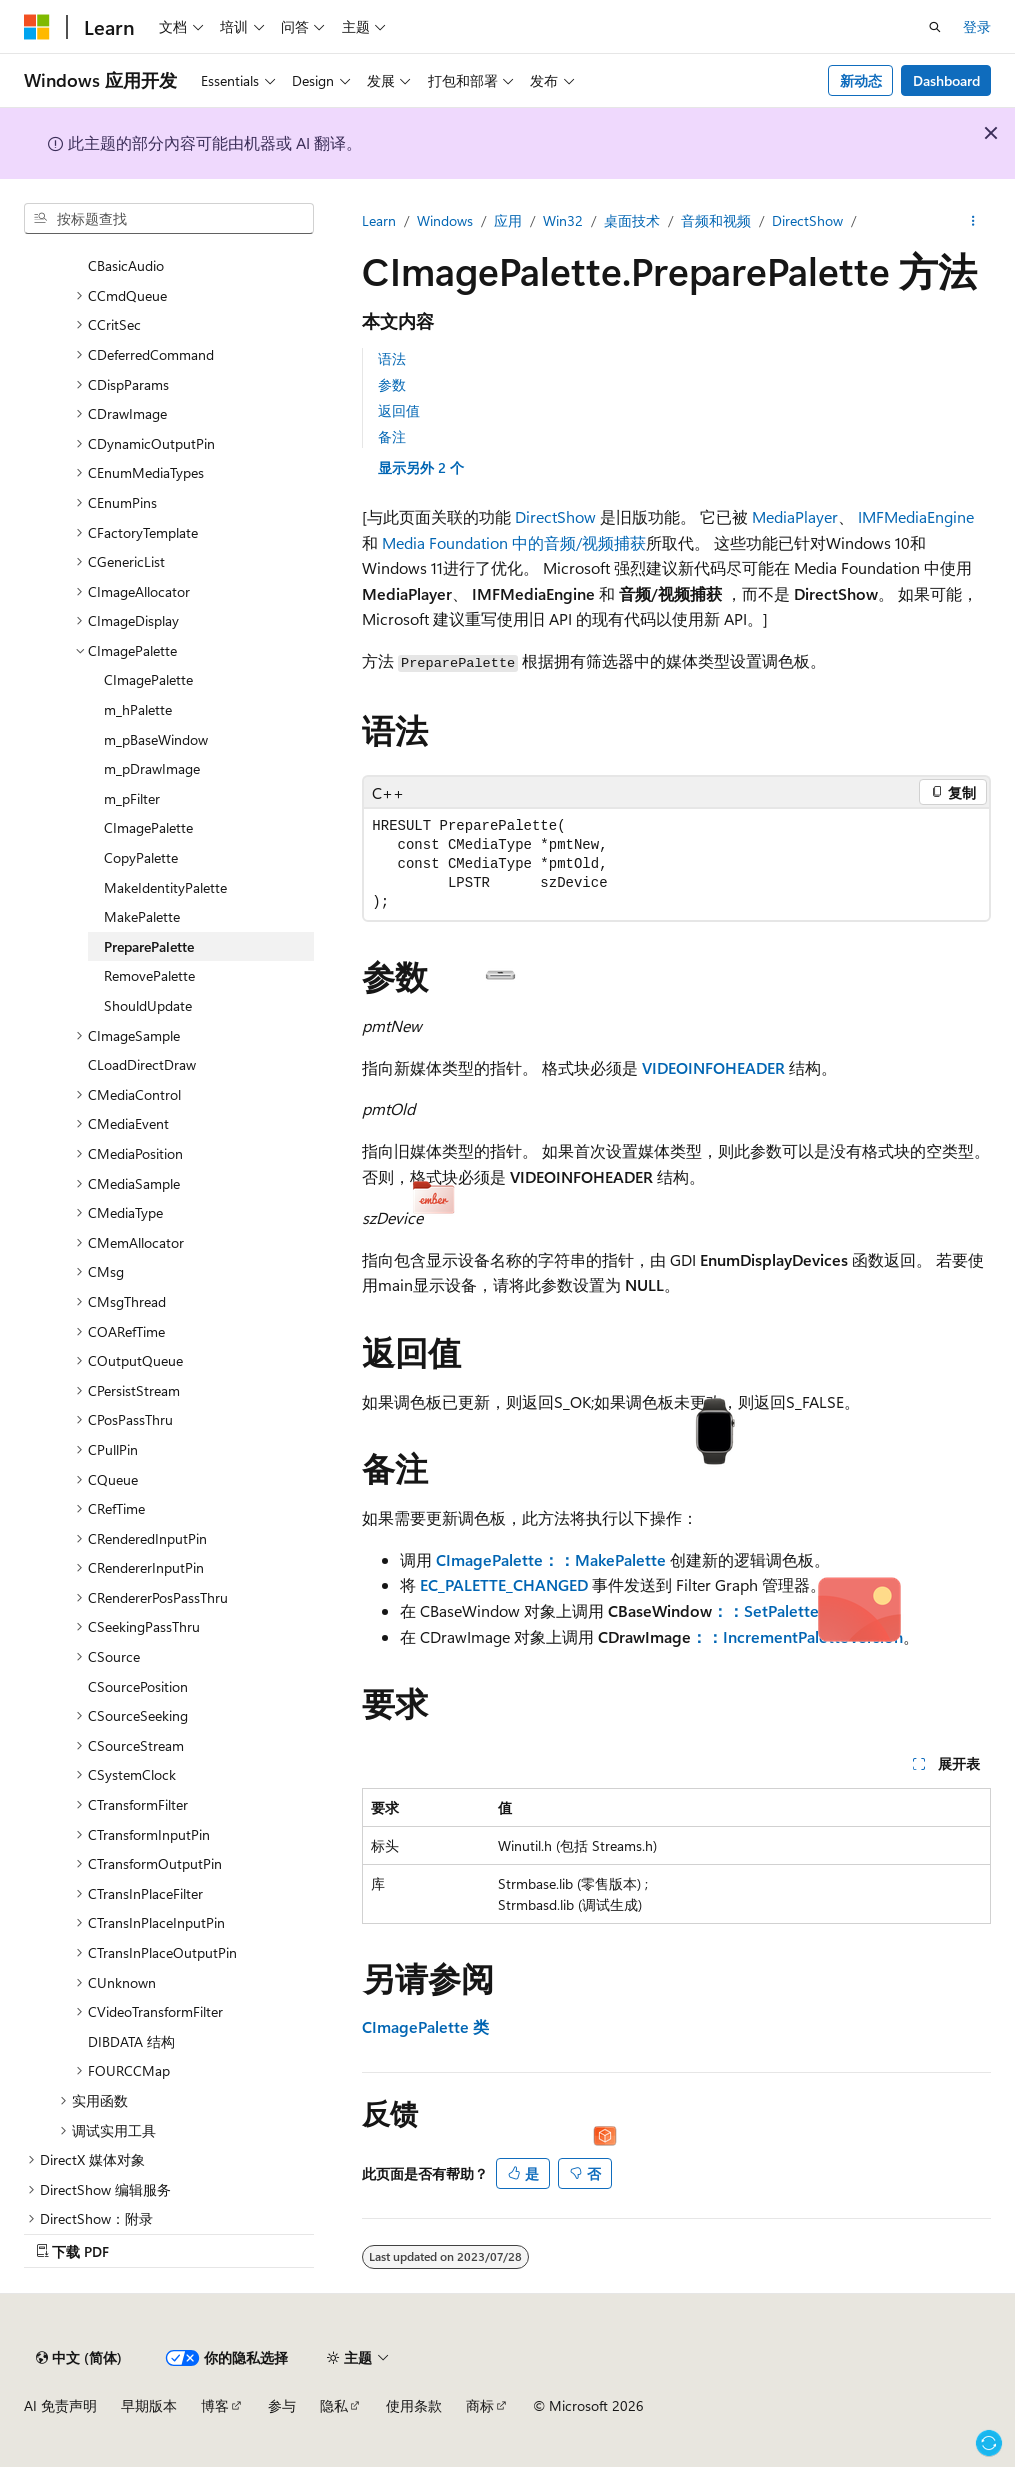  I want to click on represents a mac mini device in system settings, so click(500, 970).